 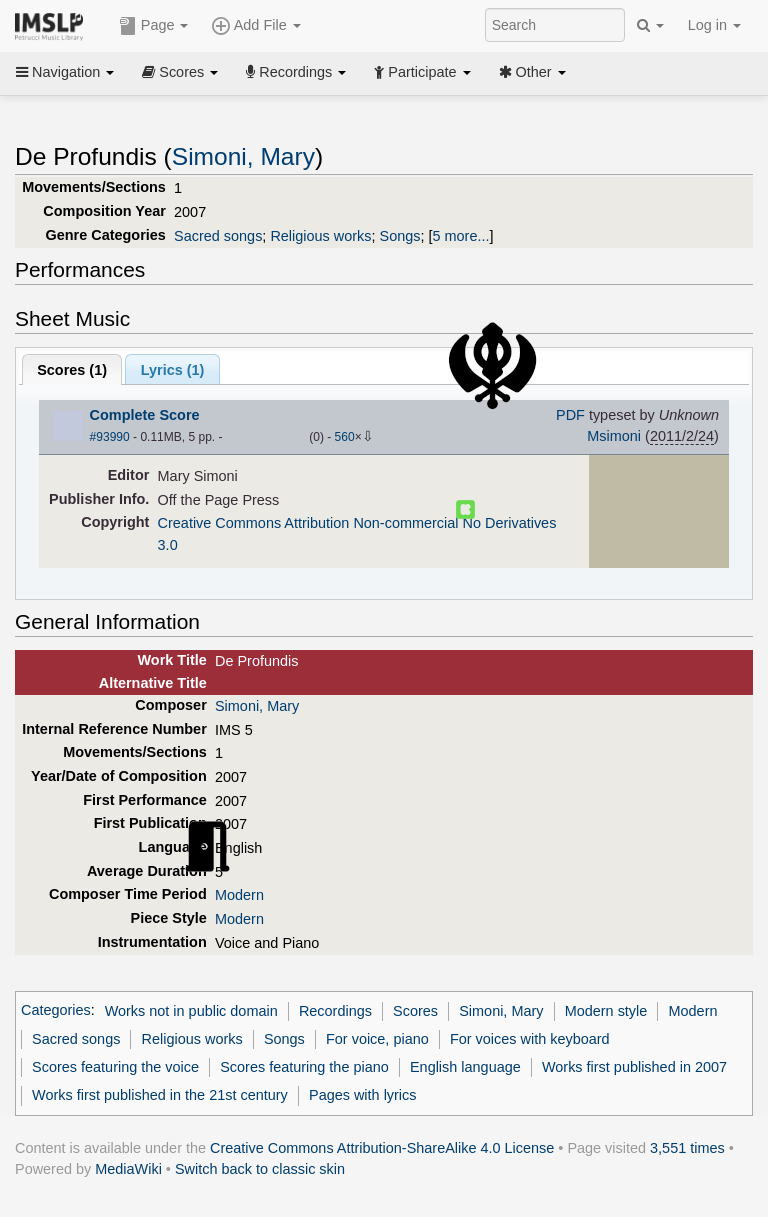 What do you see at coordinates (492, 365) in the screenshot?
I see `indicates Sikh religious content or community` at bounding box center [492, 365].